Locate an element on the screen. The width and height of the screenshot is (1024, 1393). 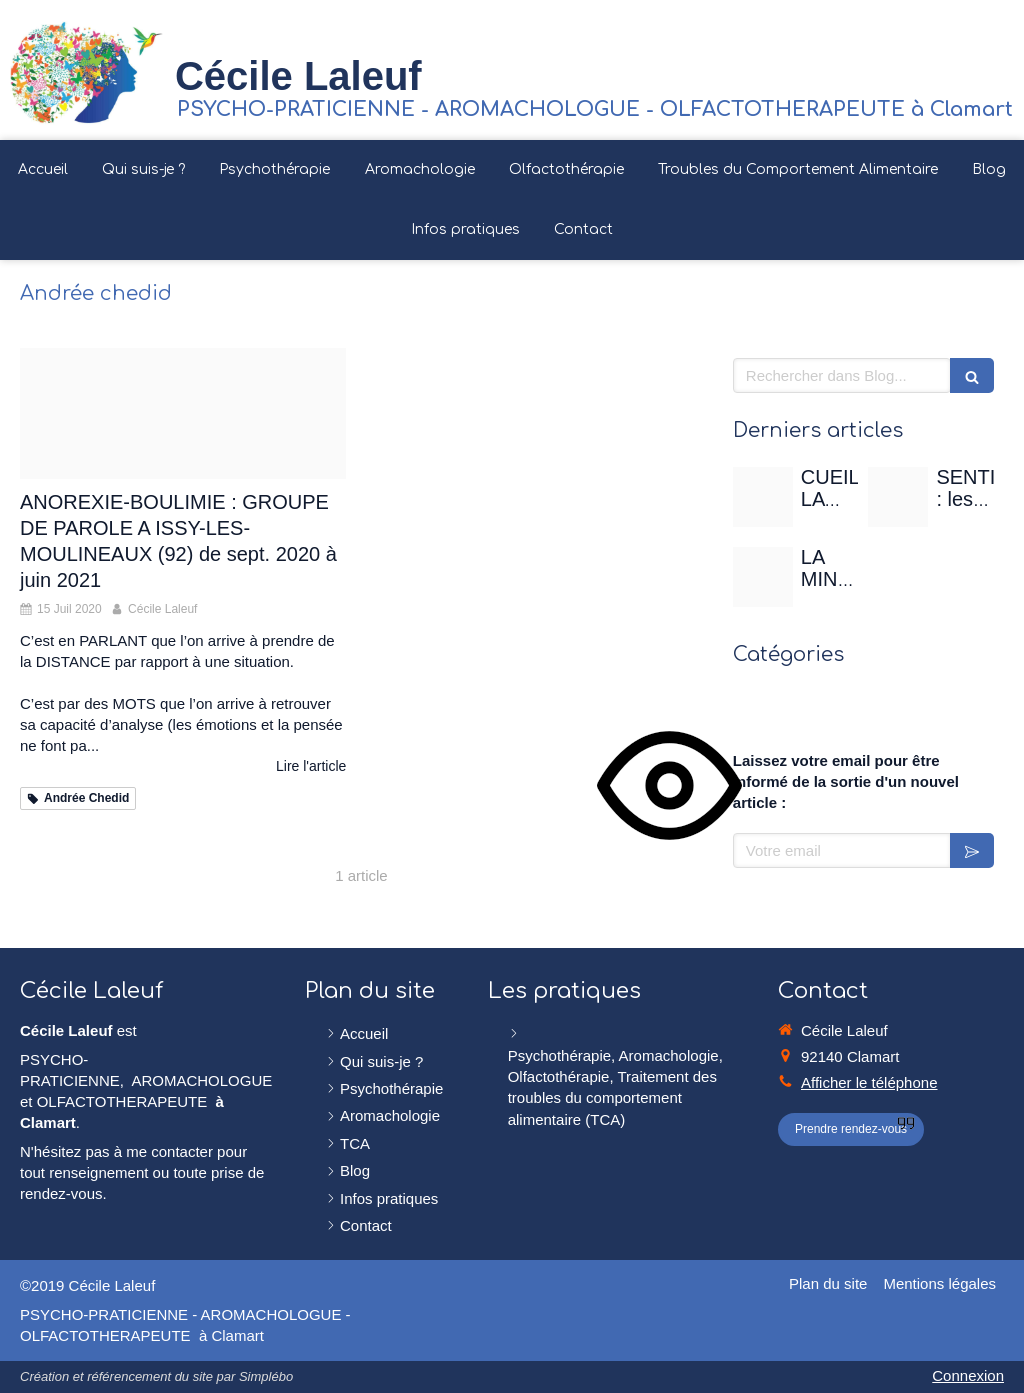
view testimonials or customer quotes is located at coordinates (906, 1123).